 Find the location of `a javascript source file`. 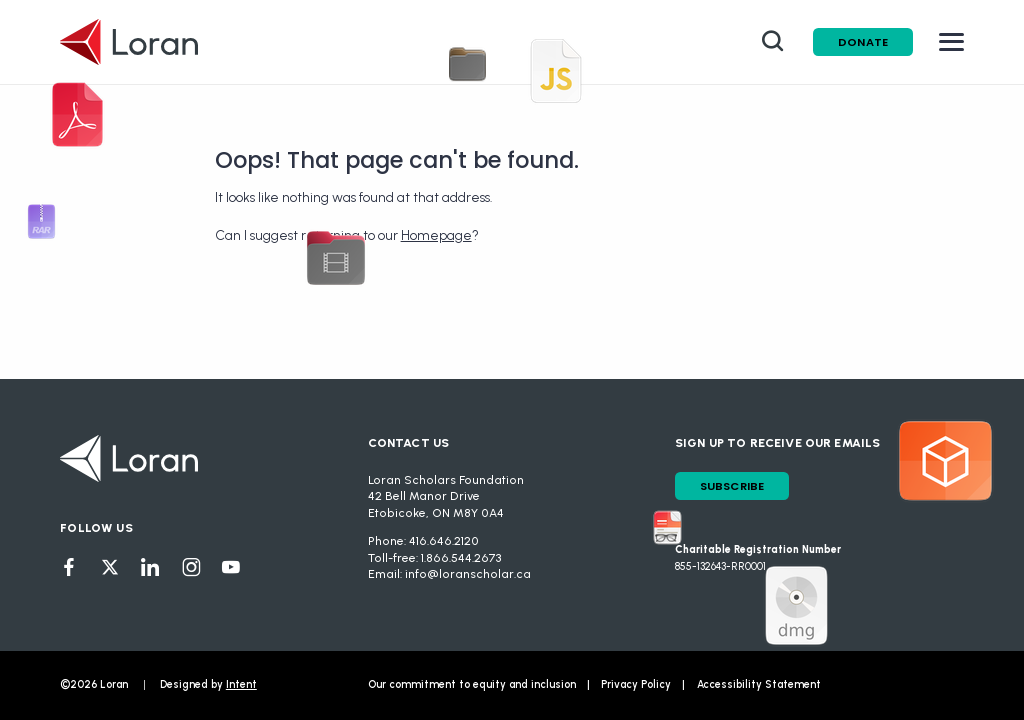

a javascript source file is located at coordinates (556, 71).